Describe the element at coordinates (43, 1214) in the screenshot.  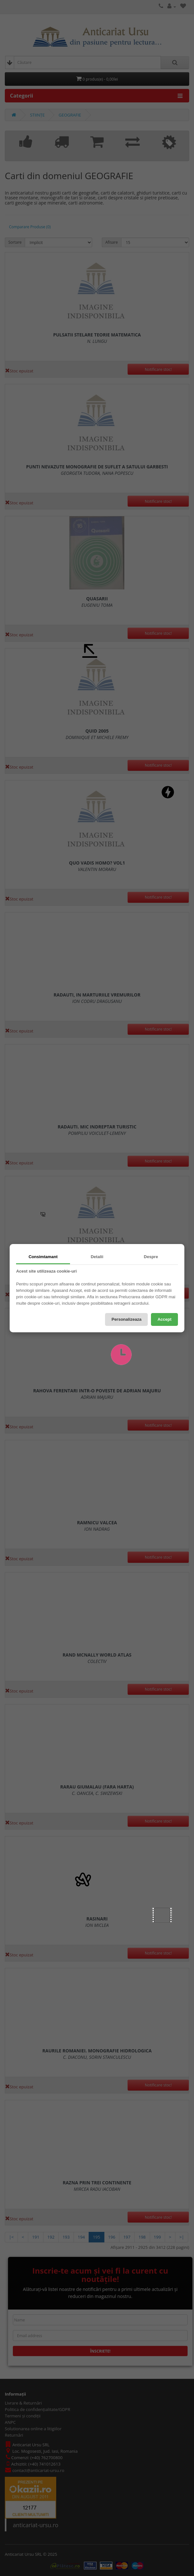
I see `disable or turn off favorites` at that location.